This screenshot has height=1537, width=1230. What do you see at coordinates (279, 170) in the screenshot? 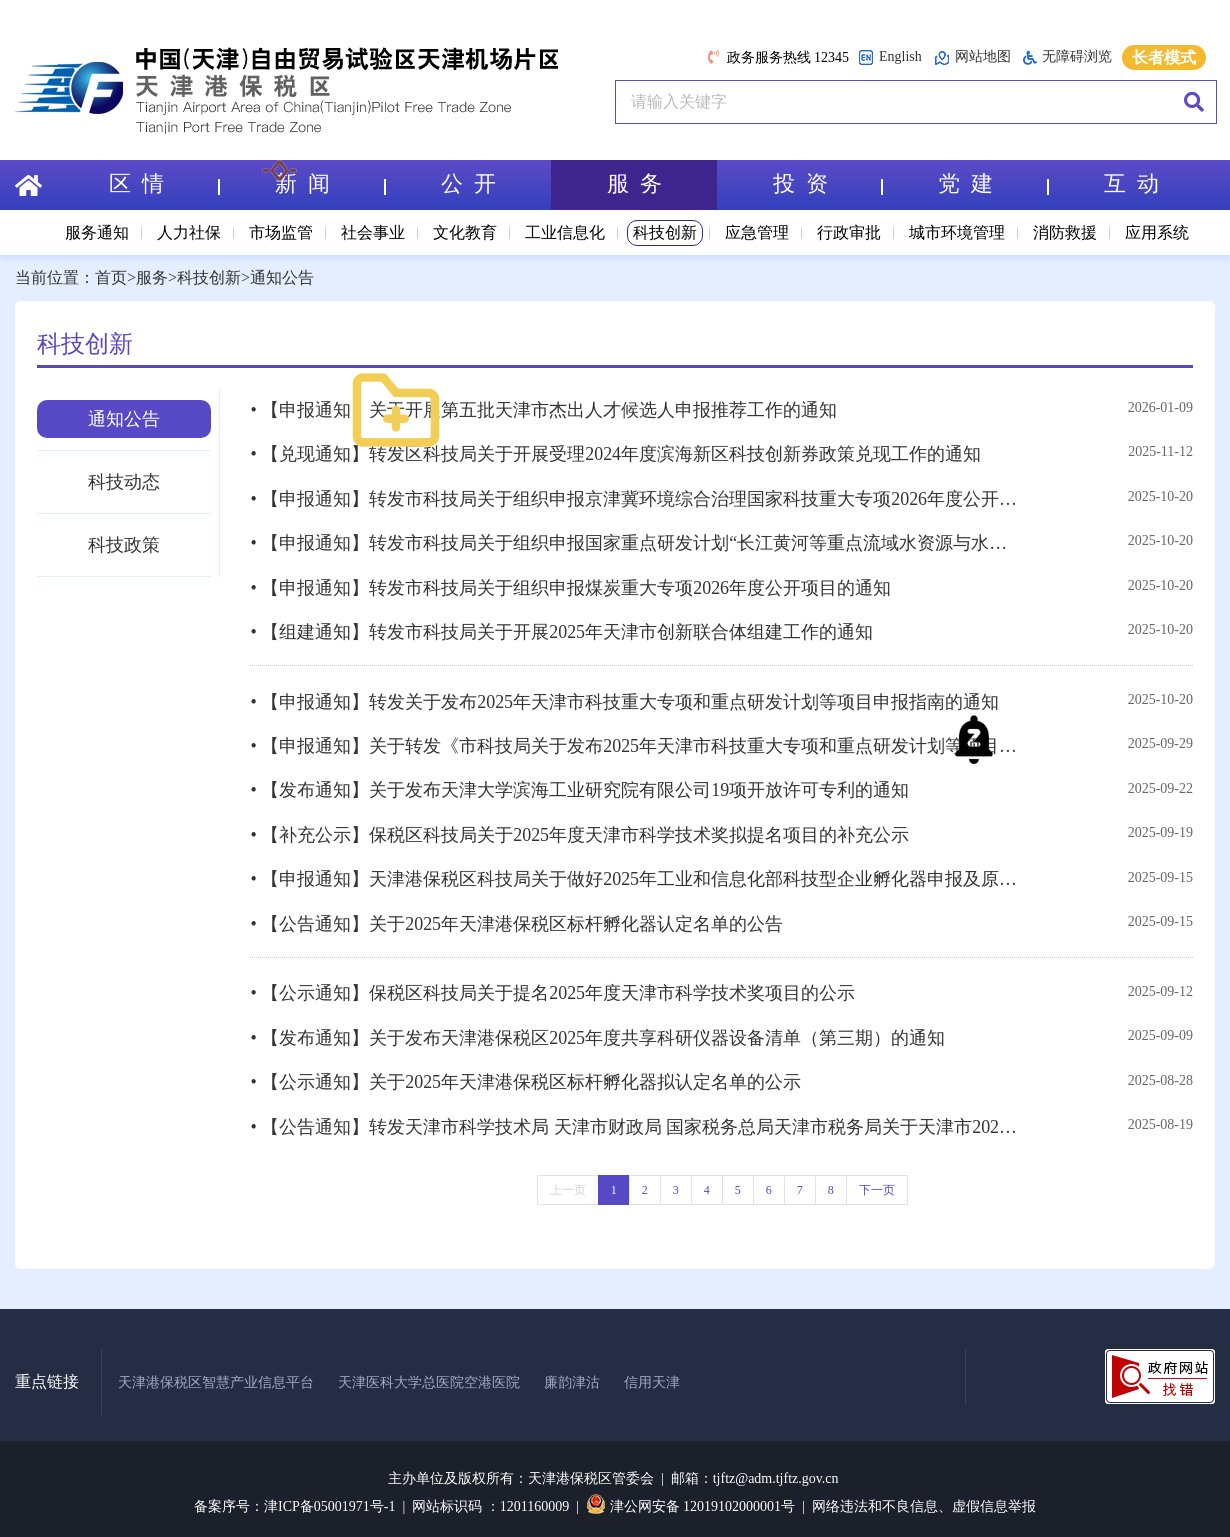
I see `align keyframe to horizontal center` at bounding box center [279, 170].